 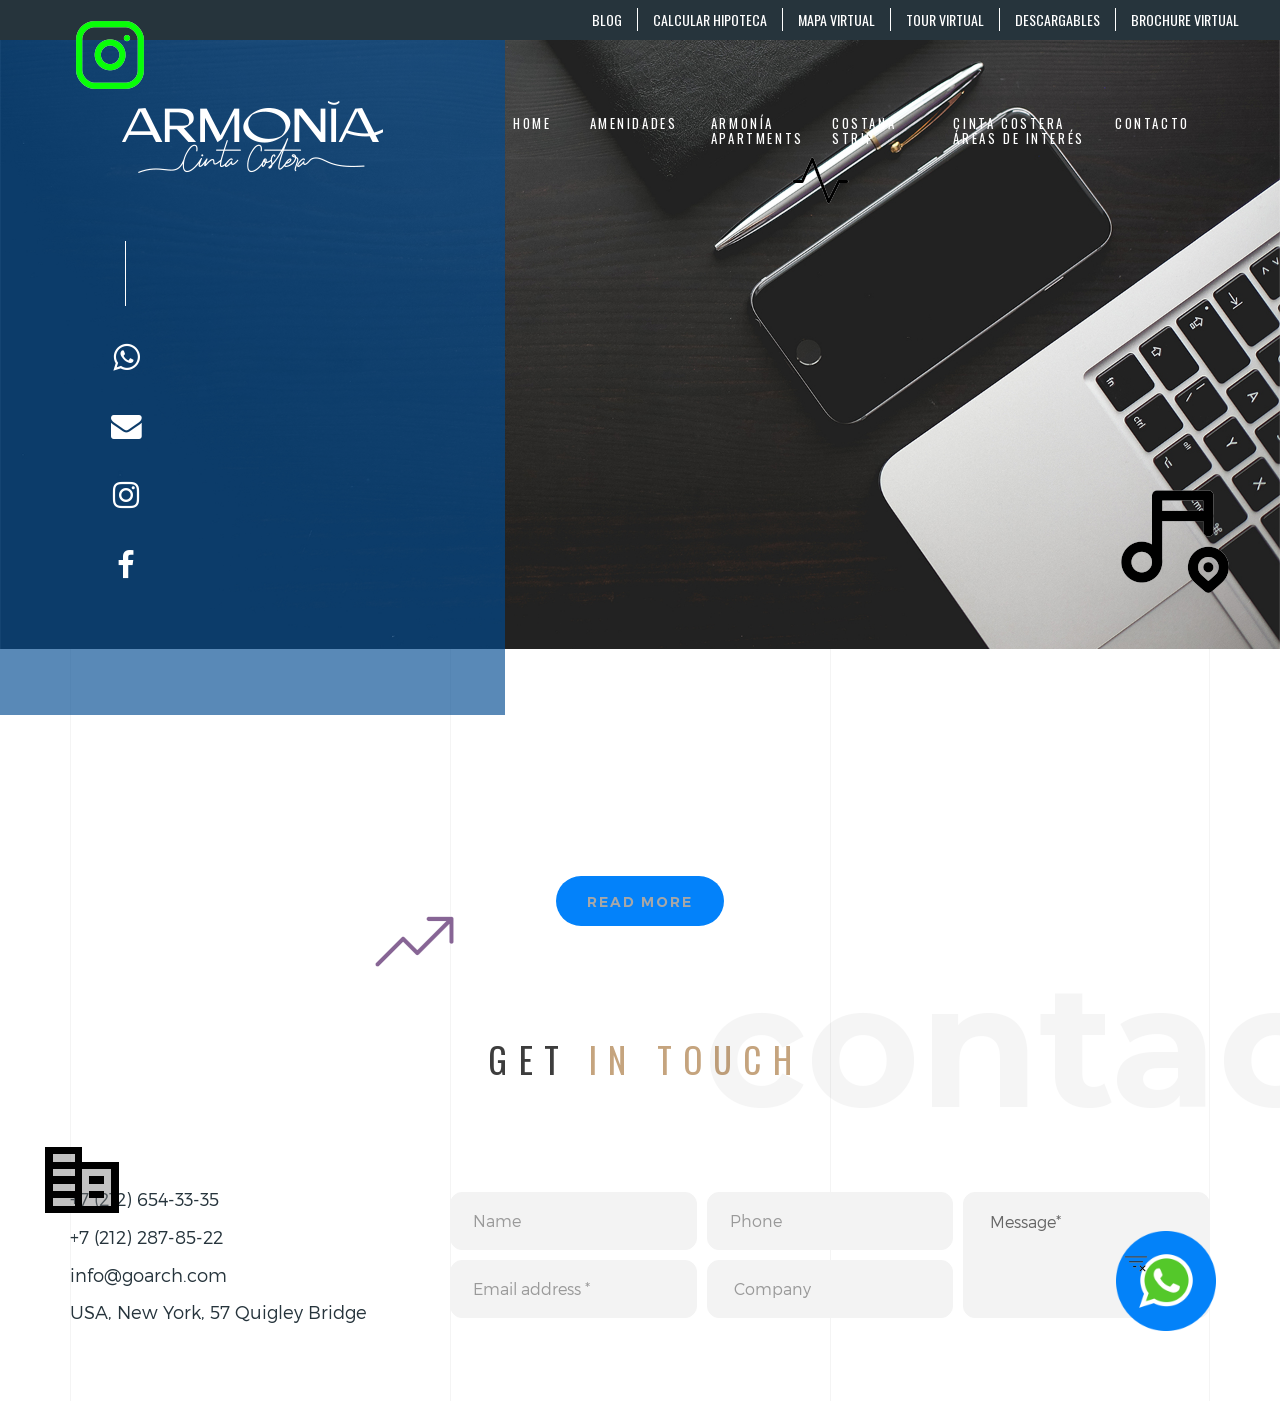 What do you see at coordinates (110, 55) in the screenshot?
I see `open instagram app` at bounding box center [110, 55].